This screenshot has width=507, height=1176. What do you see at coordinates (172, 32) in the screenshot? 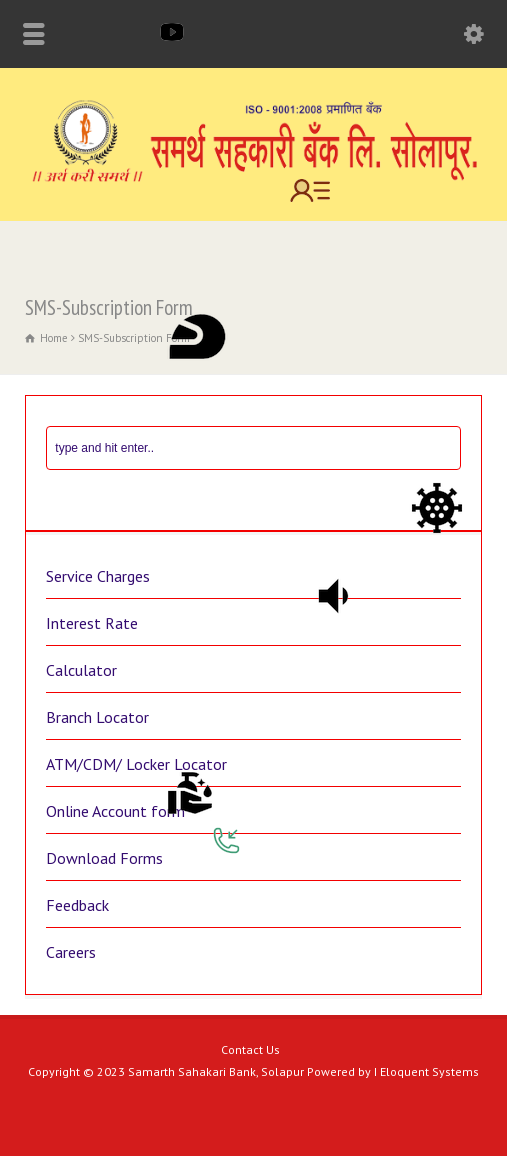
I see `open YouTube app` at bounding box center [172, 32].